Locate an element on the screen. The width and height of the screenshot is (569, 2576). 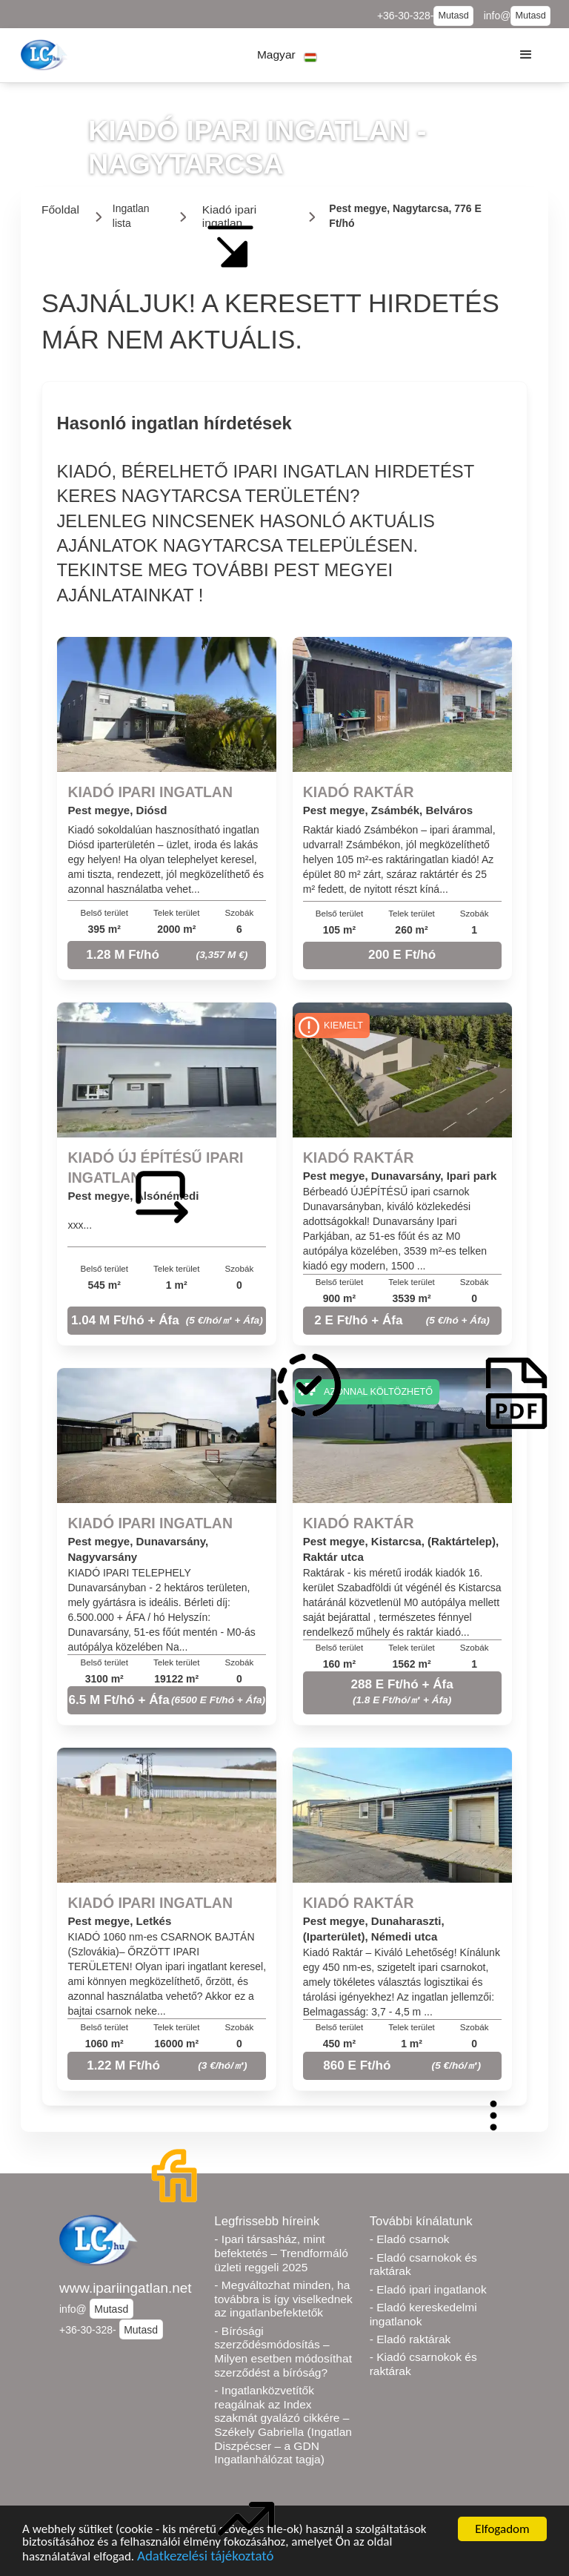
auto-fit content to the right edge is located at coordinates (160, 1195).